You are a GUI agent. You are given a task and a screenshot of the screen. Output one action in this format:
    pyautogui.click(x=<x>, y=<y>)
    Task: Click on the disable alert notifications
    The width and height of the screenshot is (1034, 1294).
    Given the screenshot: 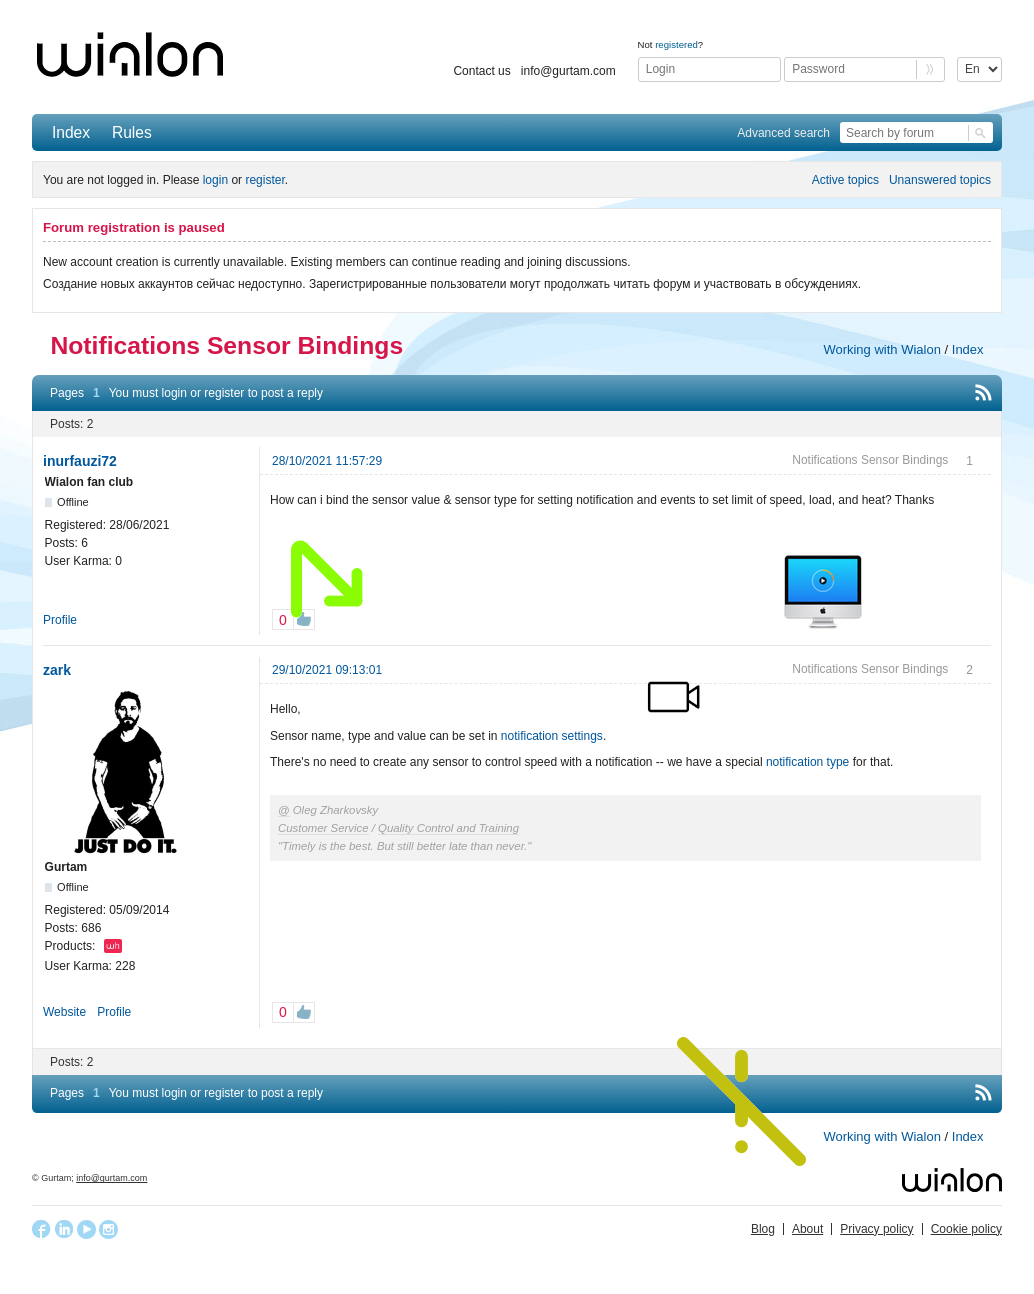 What is the action you would take?
    pyautogui.click(x=741, y=1101)
    